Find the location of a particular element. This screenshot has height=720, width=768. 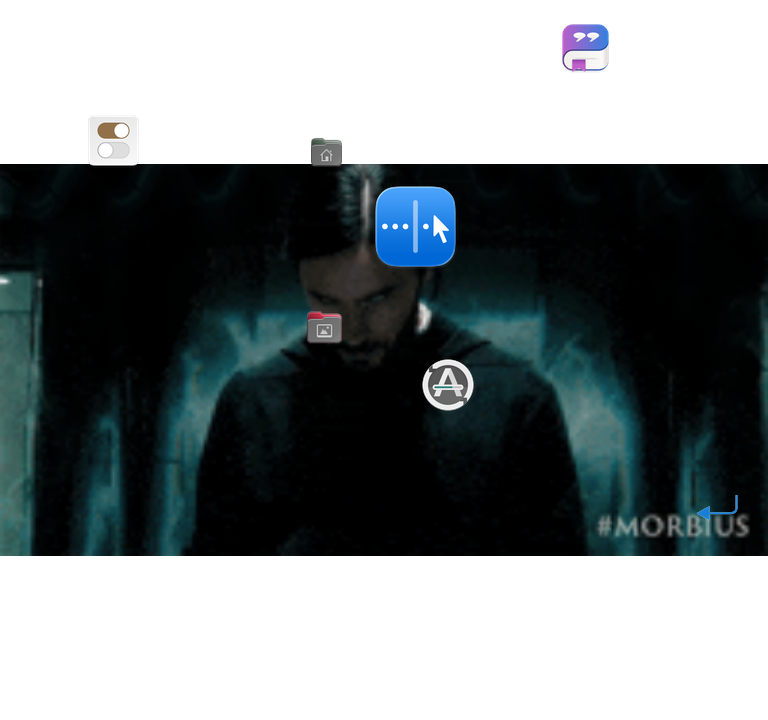

check for available software updates is located at coordinates (448, 385).